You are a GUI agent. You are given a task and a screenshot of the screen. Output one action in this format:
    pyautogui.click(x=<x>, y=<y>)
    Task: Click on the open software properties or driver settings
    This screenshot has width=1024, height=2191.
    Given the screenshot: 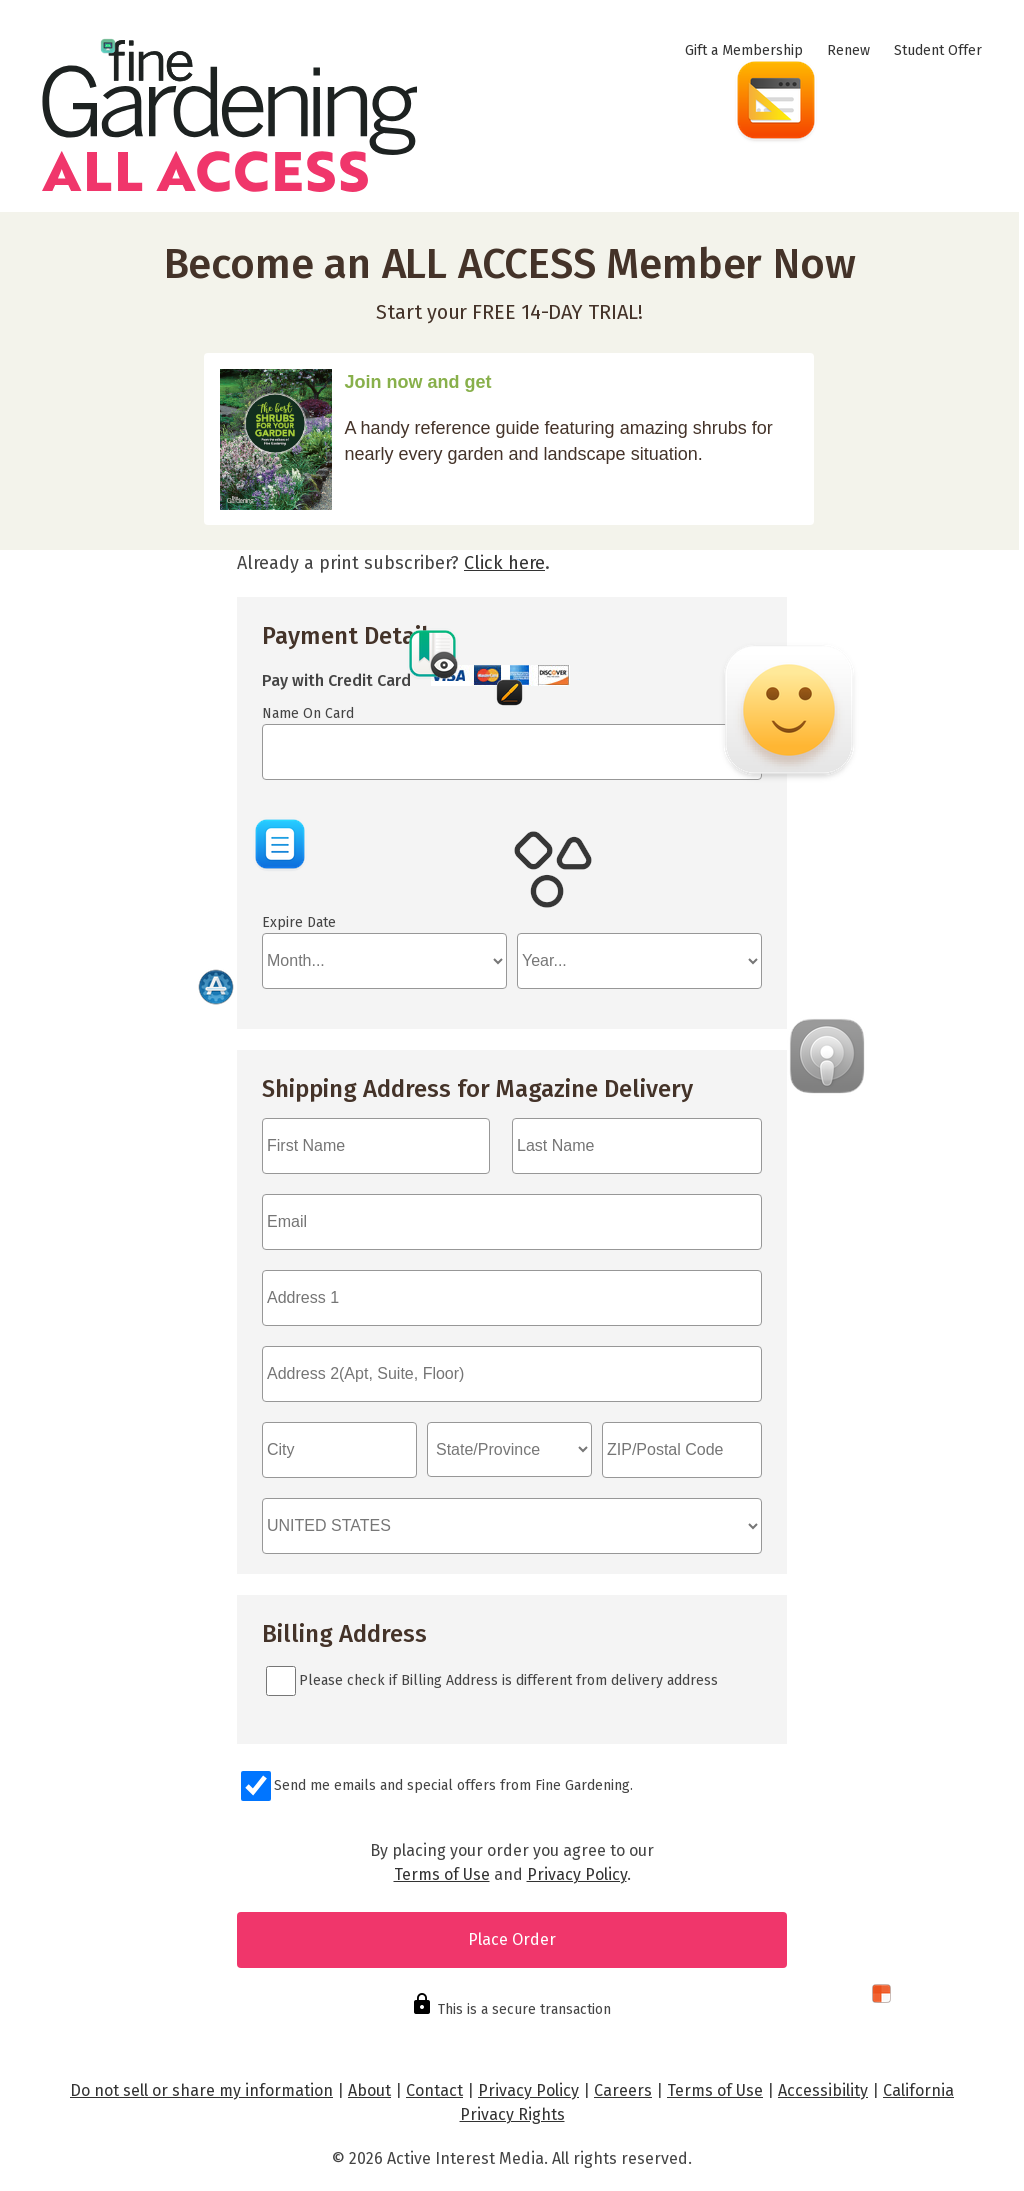 What is the action you would take?
    pyautogui.click(x=216, y=987)
    